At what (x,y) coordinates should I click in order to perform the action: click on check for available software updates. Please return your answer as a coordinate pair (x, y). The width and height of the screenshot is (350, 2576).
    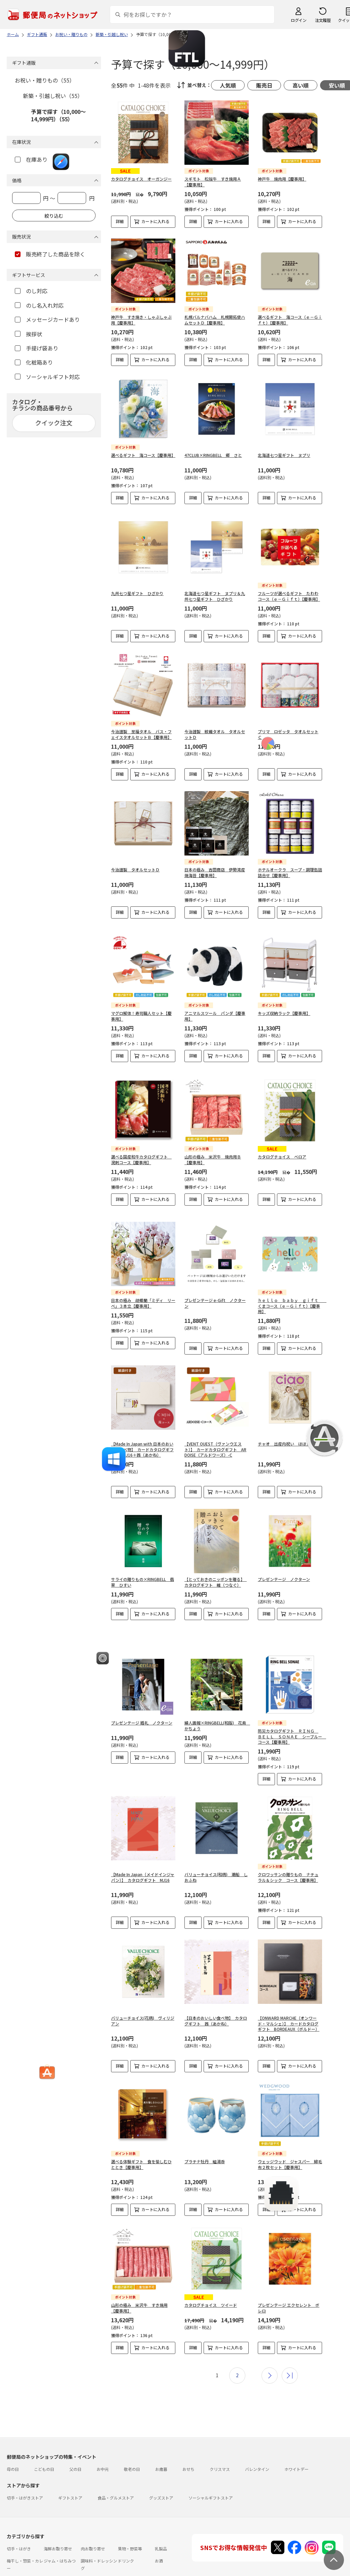
    Looking at the image, I should click on (324, 1438).